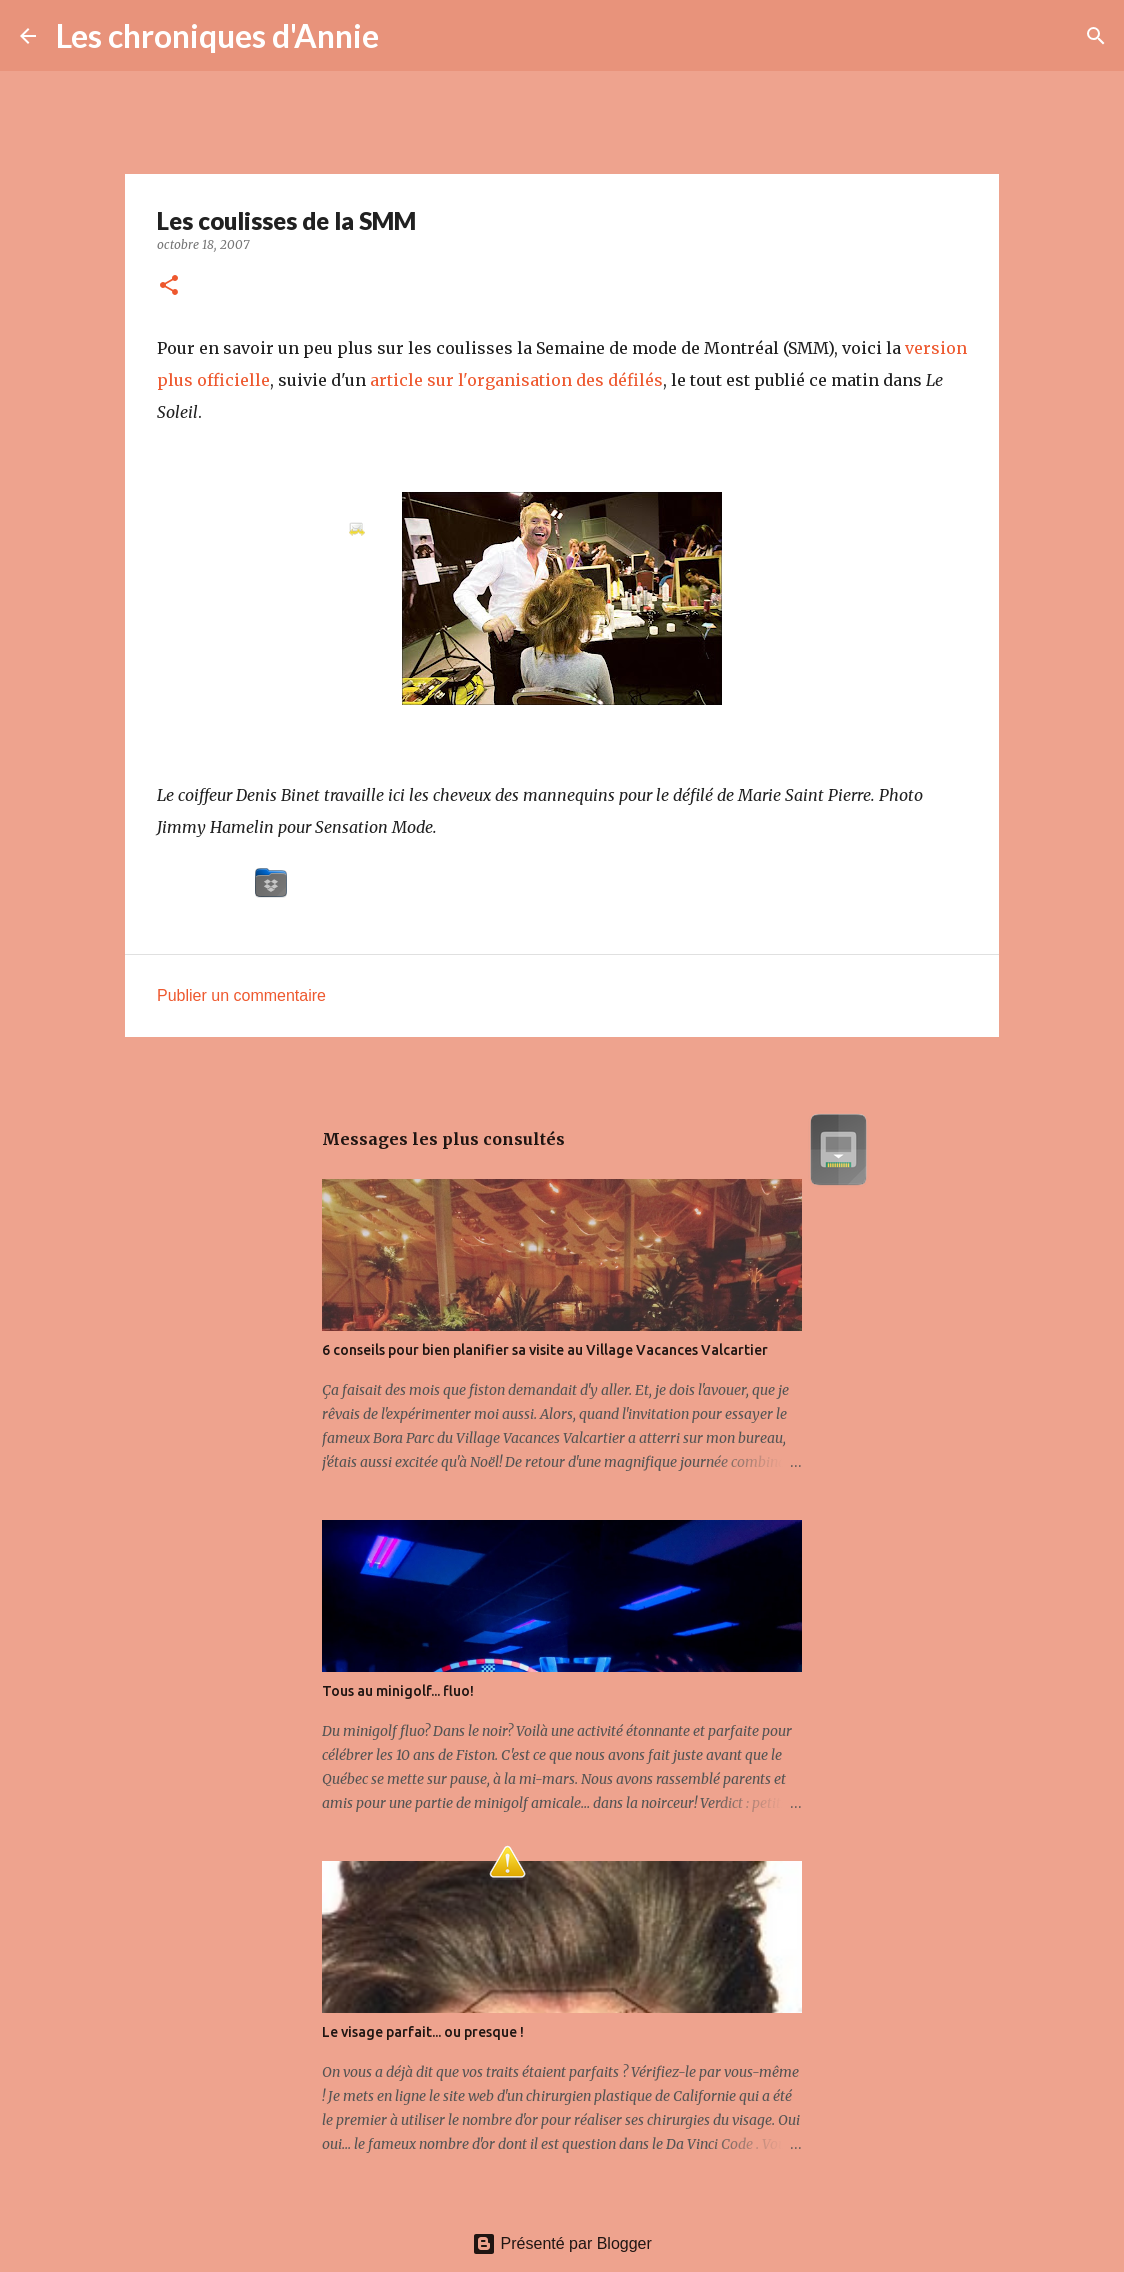  What do you see at coordinates (357, 528) in the screenshot?
I see `reply to all recipients of an email` at bounding box center [357, 528].